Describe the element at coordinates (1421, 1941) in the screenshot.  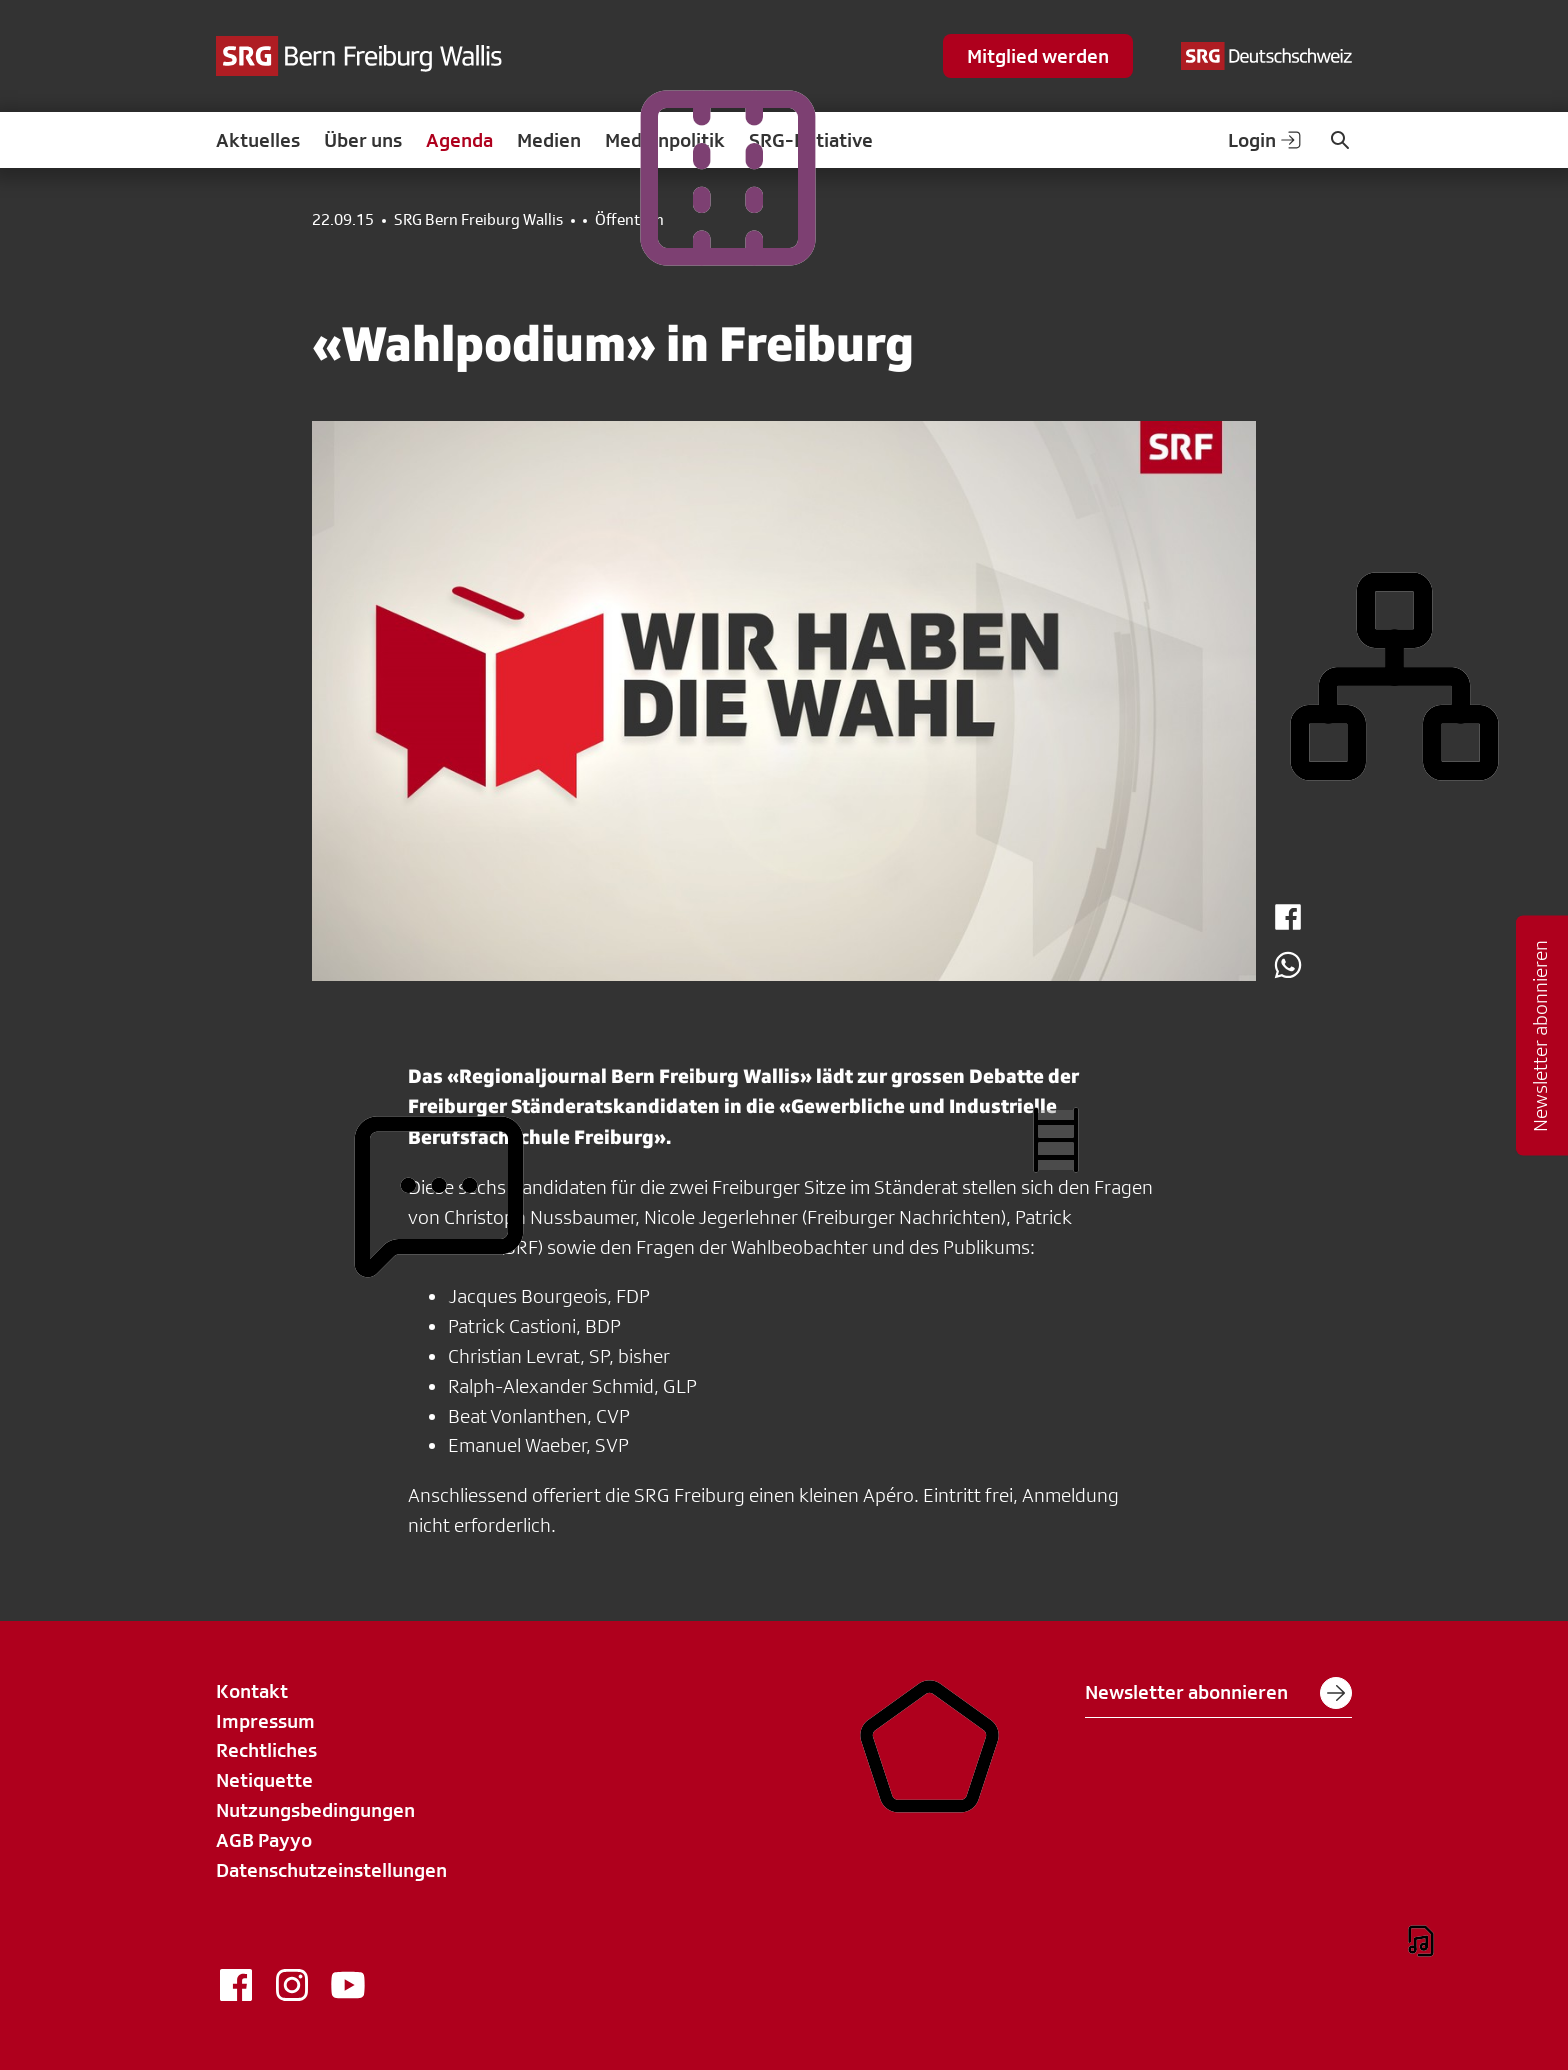
I see `open an audio or music file` at that location.